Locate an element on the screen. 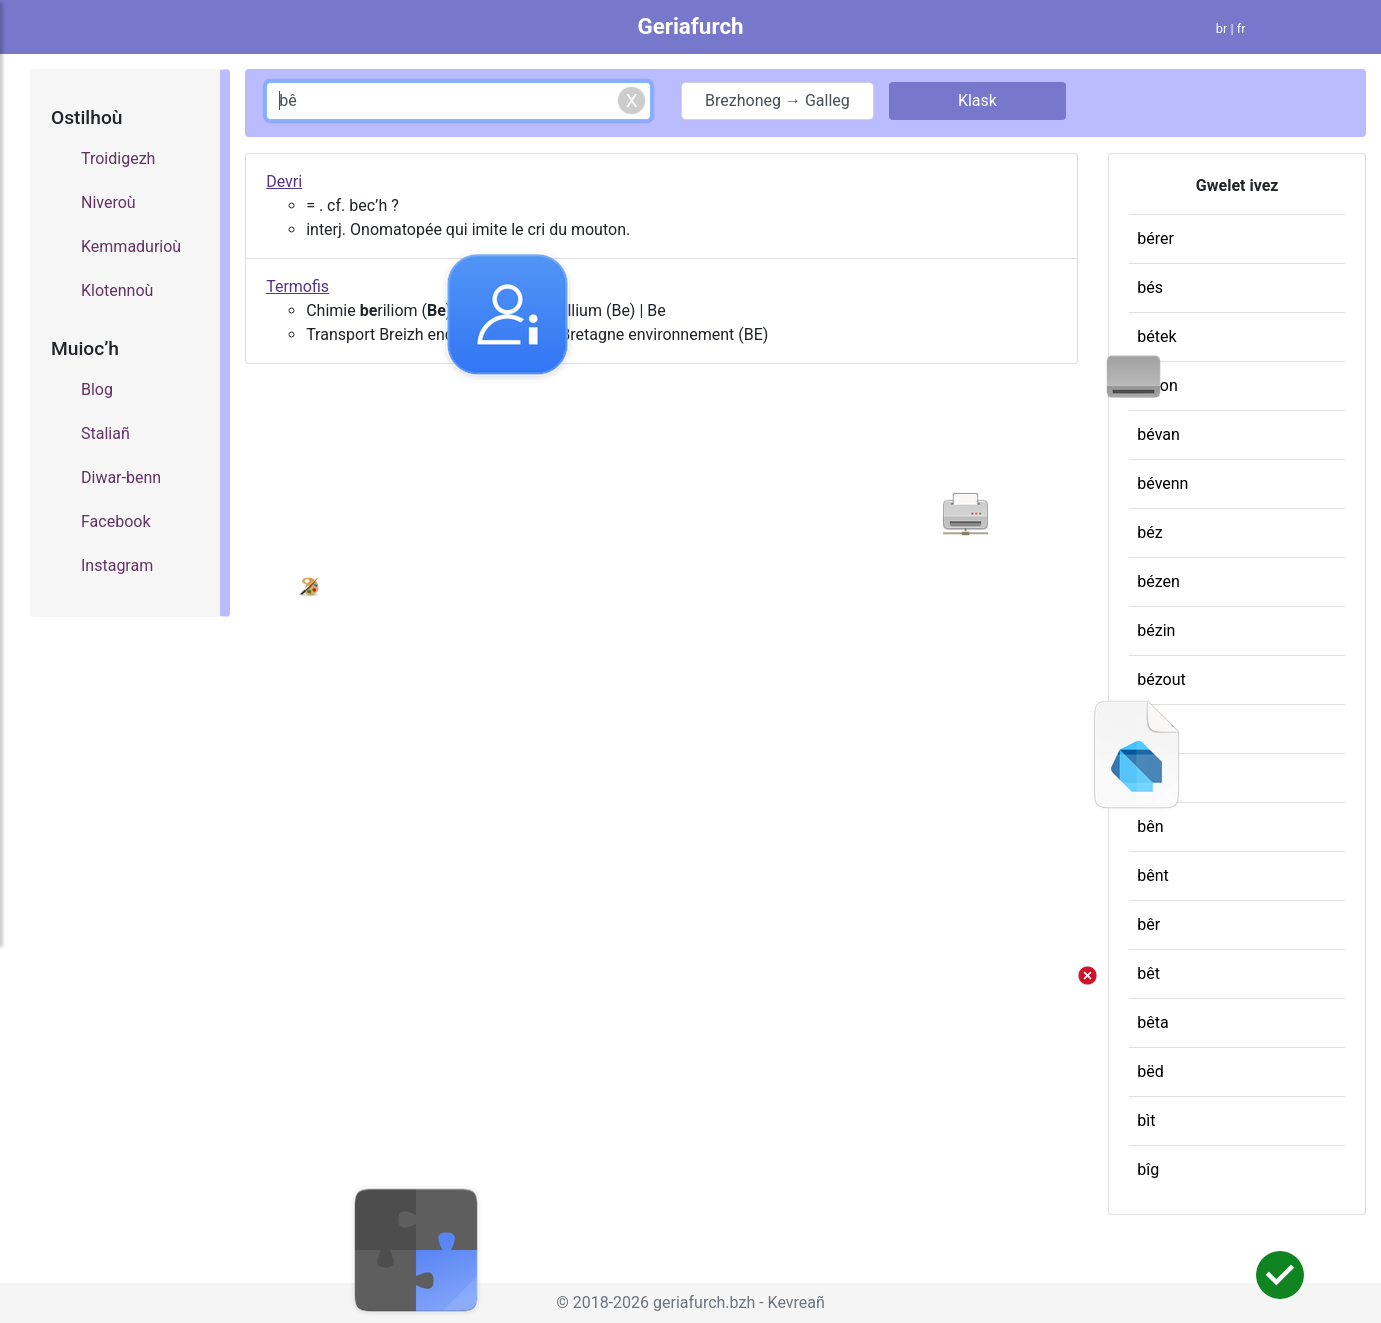 The image size is (1381, 1323). add or manage bluetooth plugins is located at coordinates (416, 1250).